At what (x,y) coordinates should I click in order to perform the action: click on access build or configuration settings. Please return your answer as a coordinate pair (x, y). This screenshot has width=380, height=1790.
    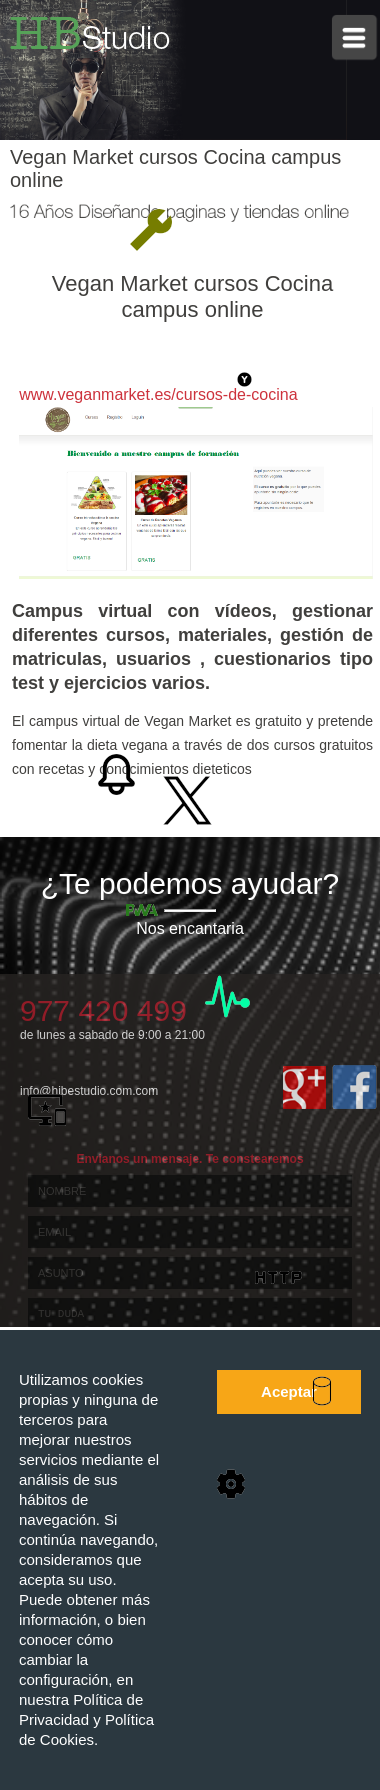
    Looking at the image, I should click on (151, 230).